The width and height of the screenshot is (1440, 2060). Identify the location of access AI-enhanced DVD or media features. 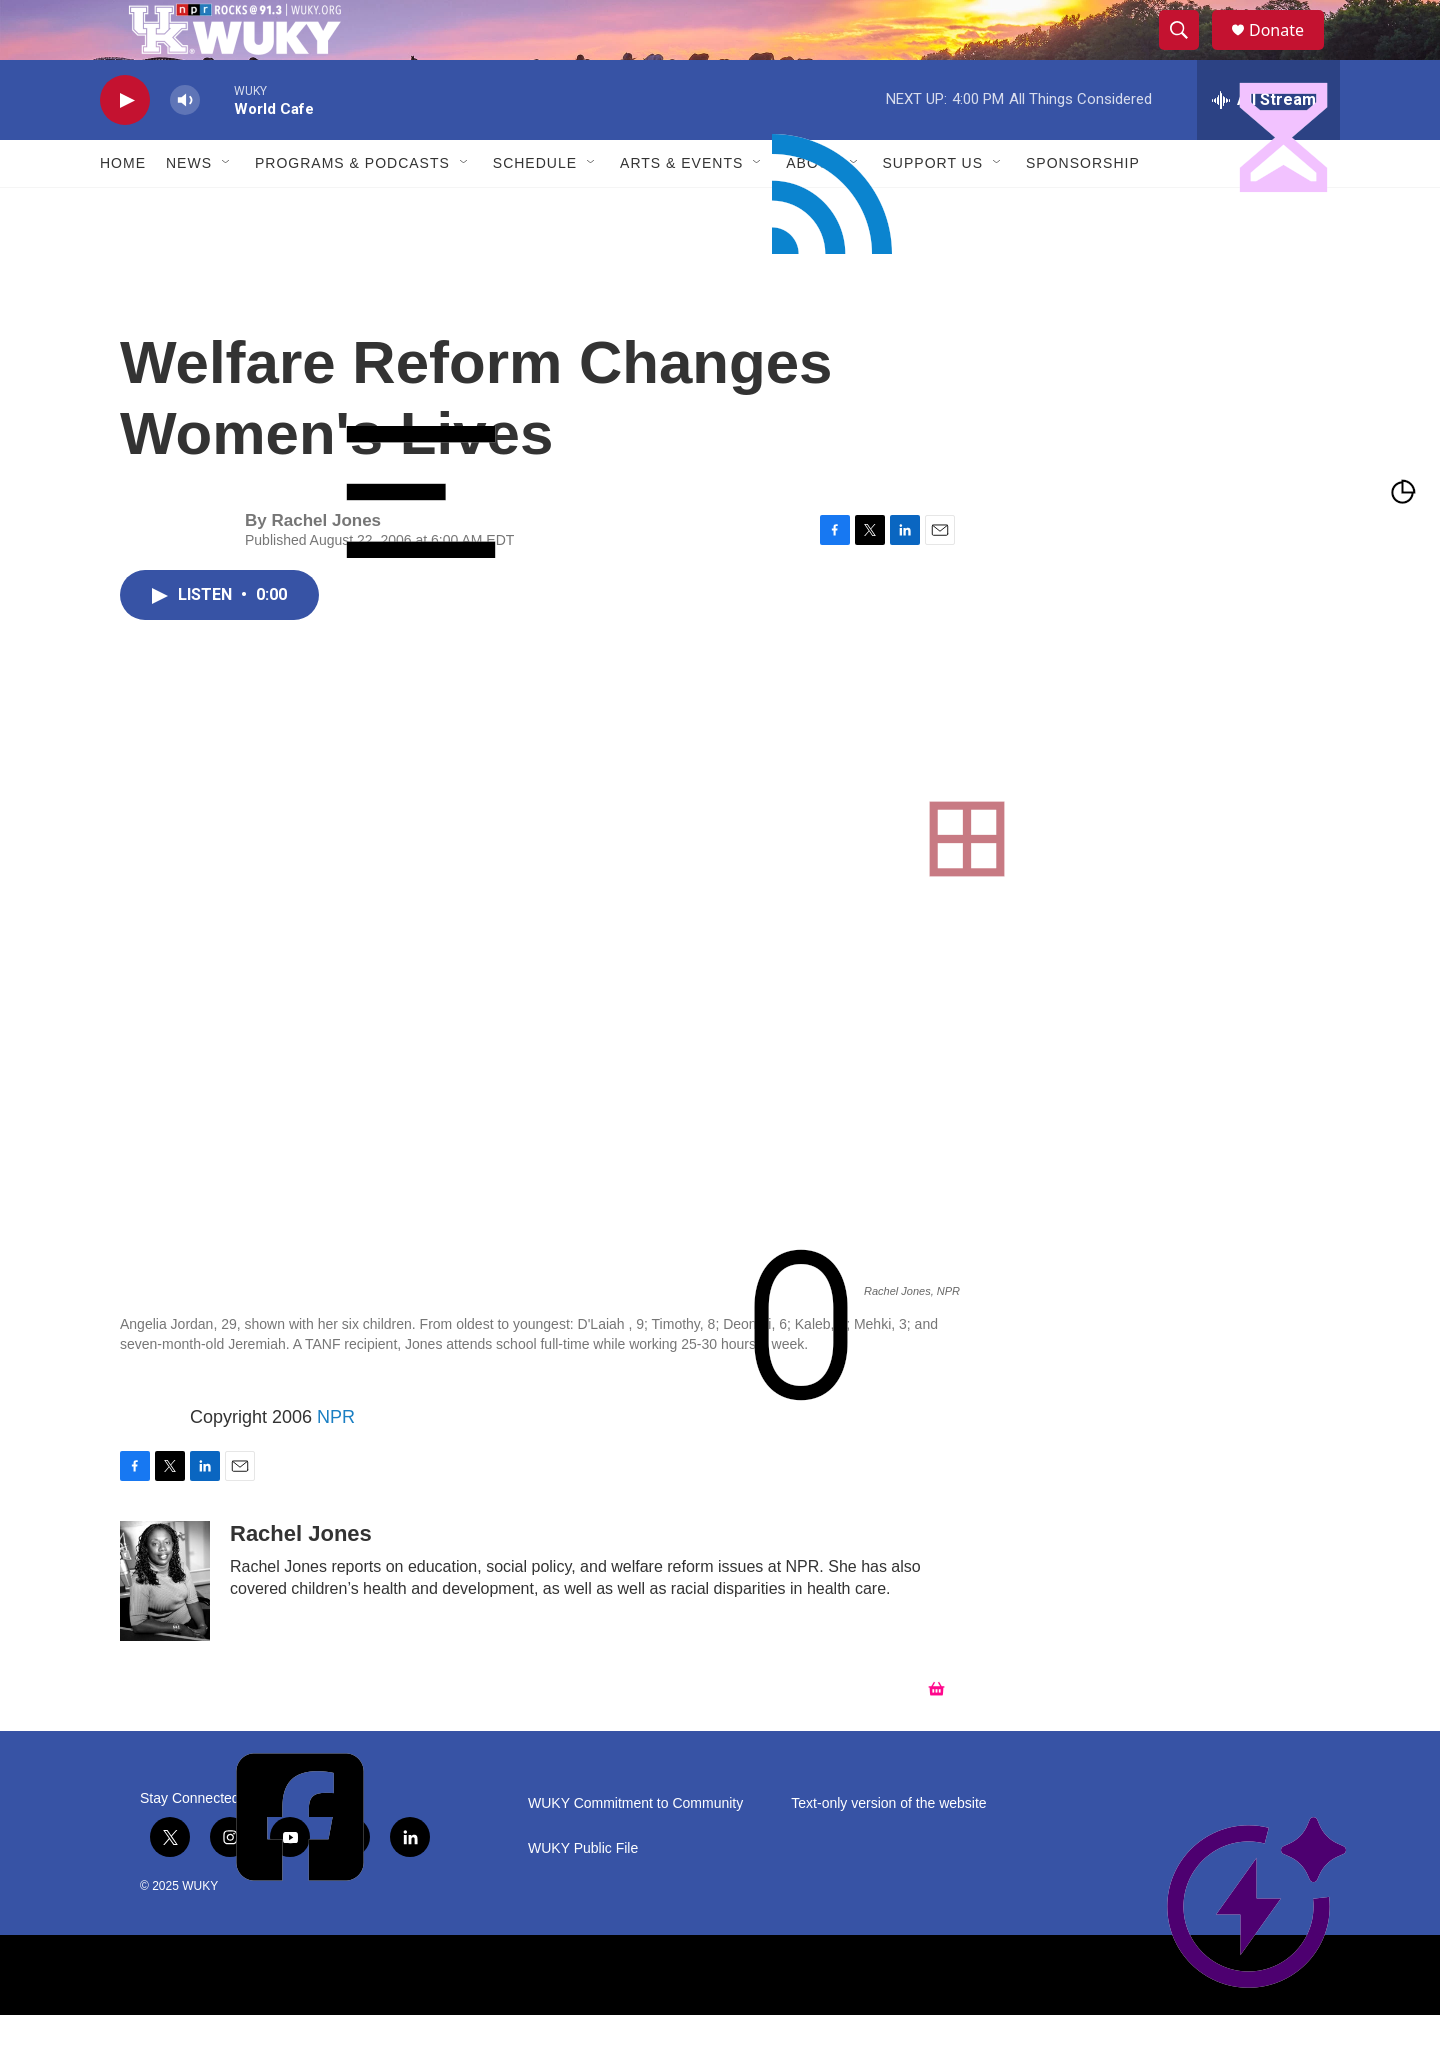
(1248, 1906).